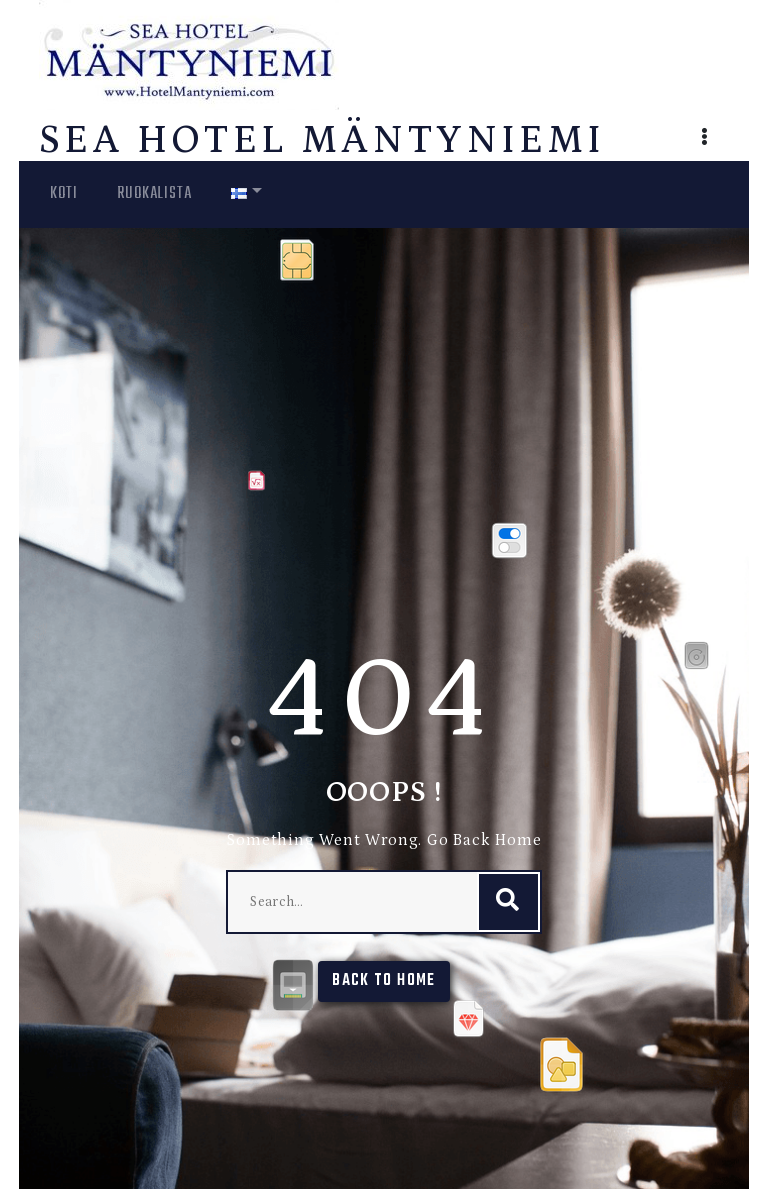 This screenshot has width=768, height=1189. I want to click on manage SIM card authentication settings, so click(297, 260).